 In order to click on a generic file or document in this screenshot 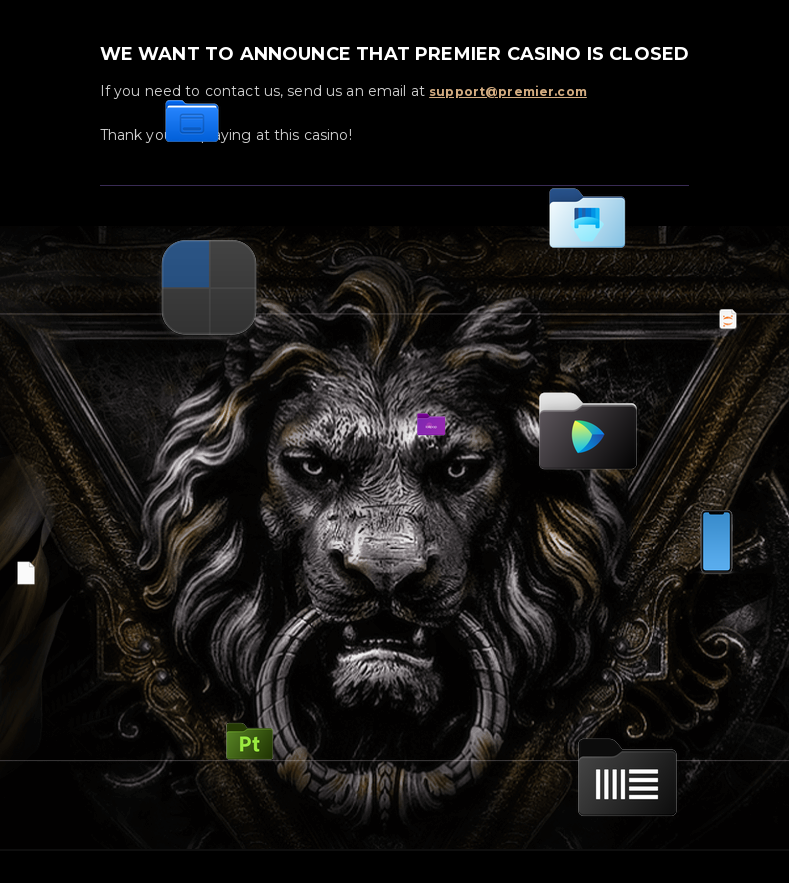, I will do `click(26, 573)`.